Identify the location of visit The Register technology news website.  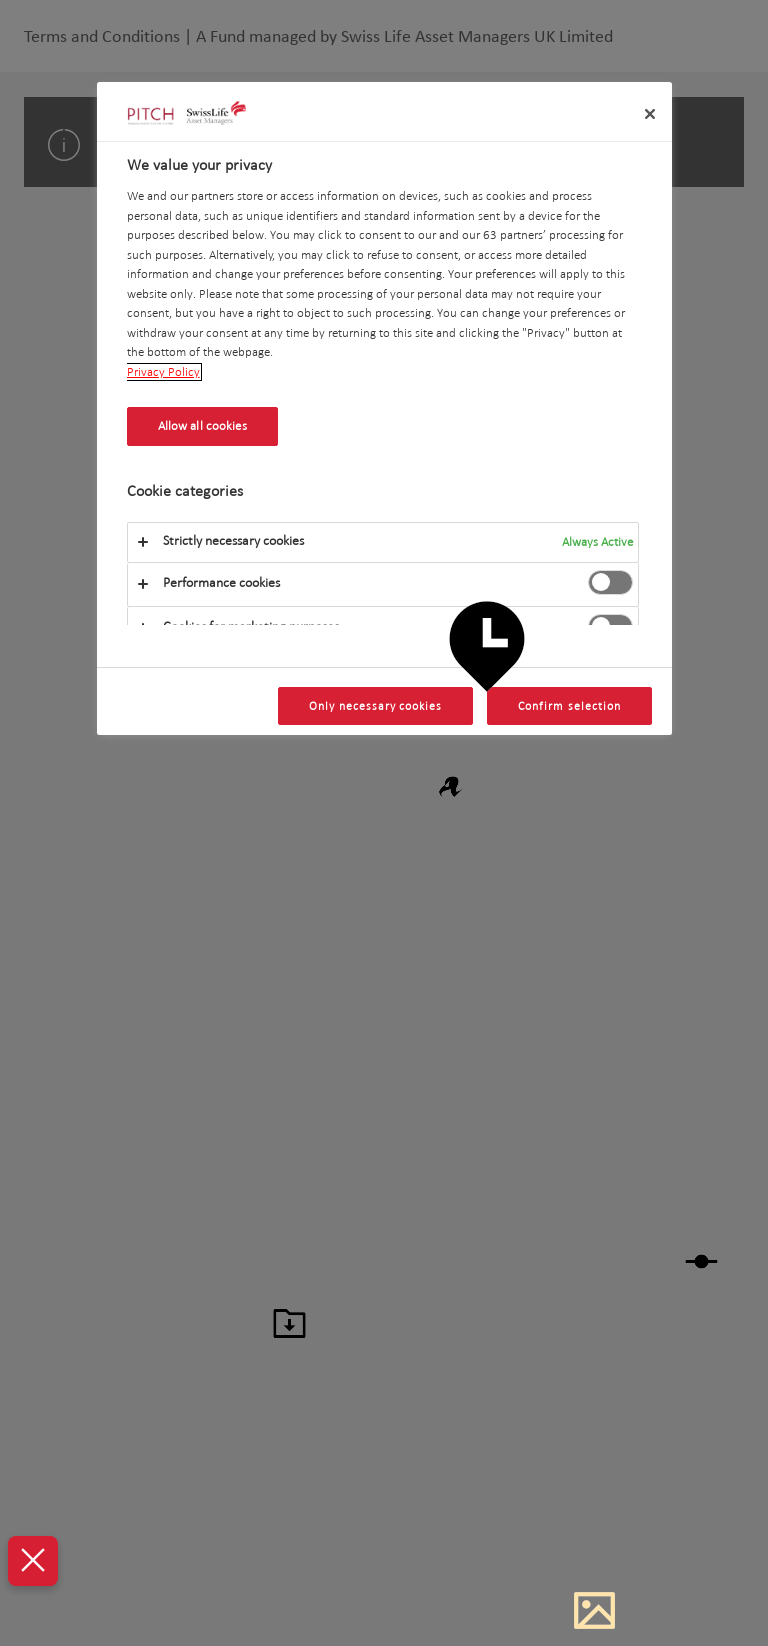
(452, 787).